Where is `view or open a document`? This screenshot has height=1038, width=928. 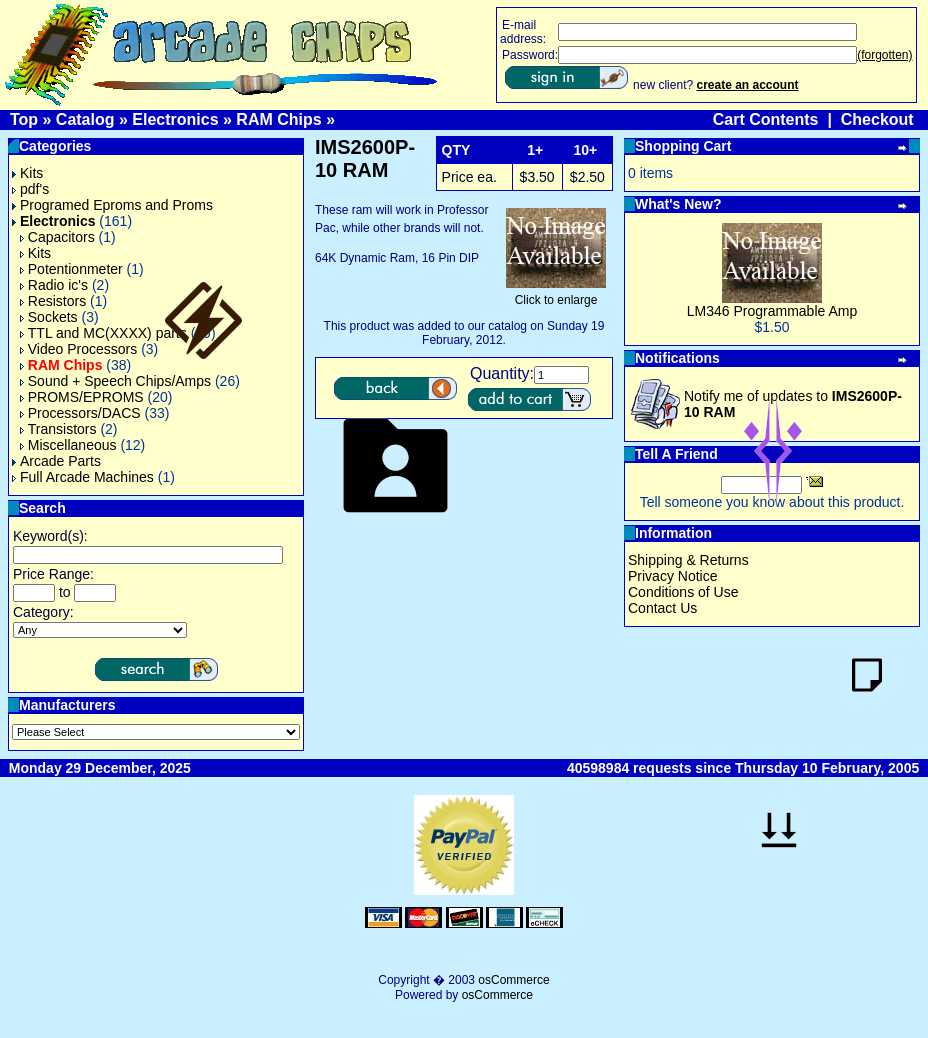
view or open a document is located at coordinates (867, 675).